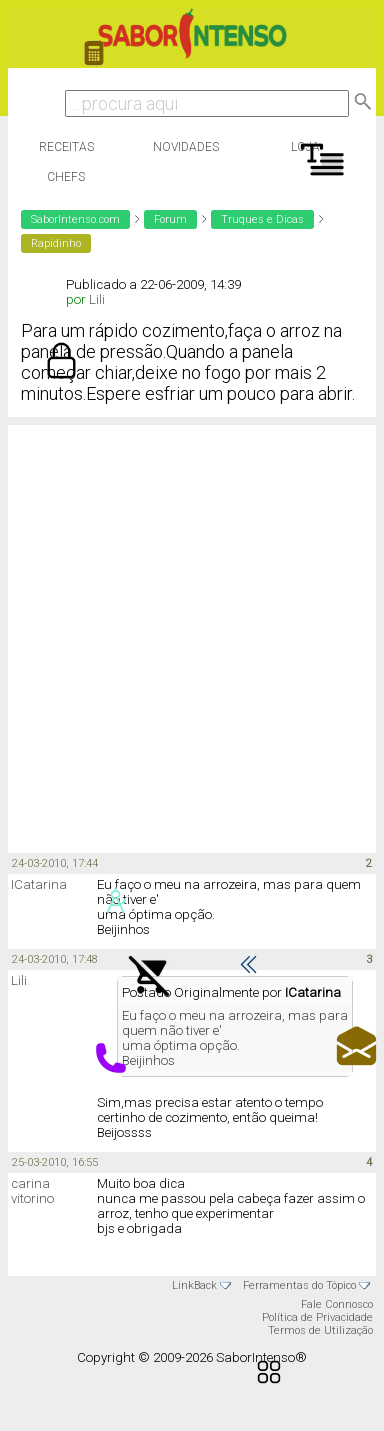 The width and height of the screenshot is (384, 1431). What do you see at coordinates (94, 53) in the screenshot?
I see `open the calculator app` at bounding box center [94, 53].